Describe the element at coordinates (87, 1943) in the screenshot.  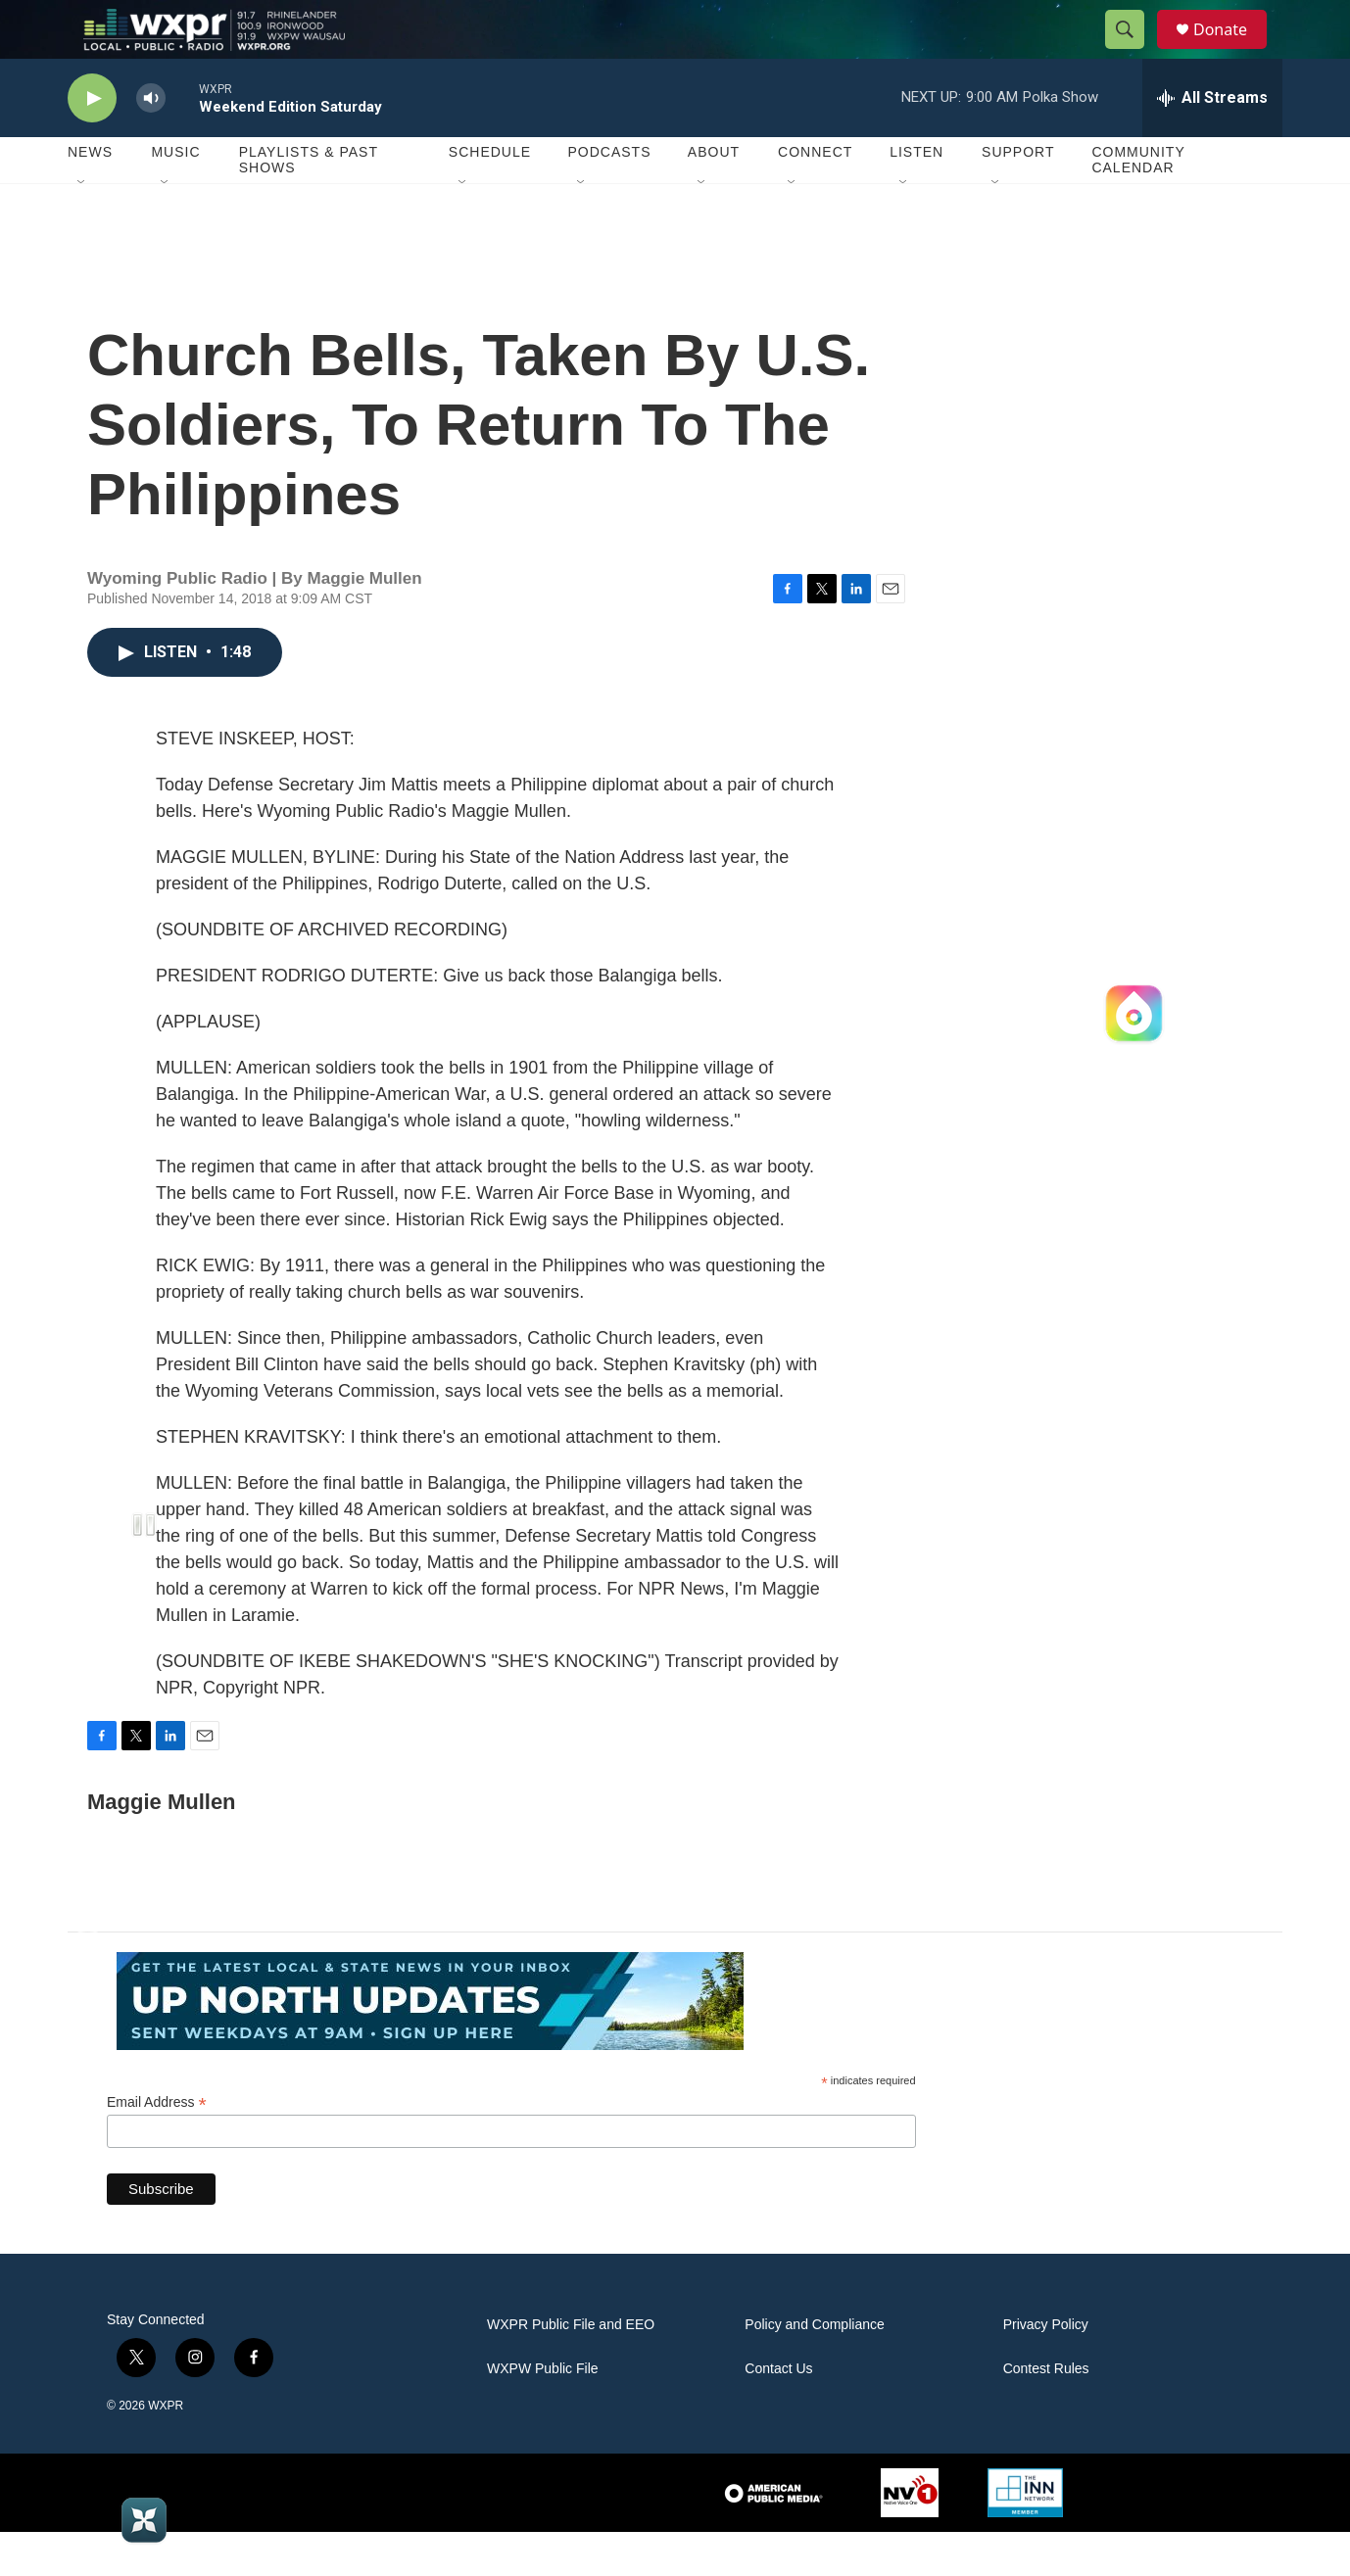
I see `access your music library` at that location.